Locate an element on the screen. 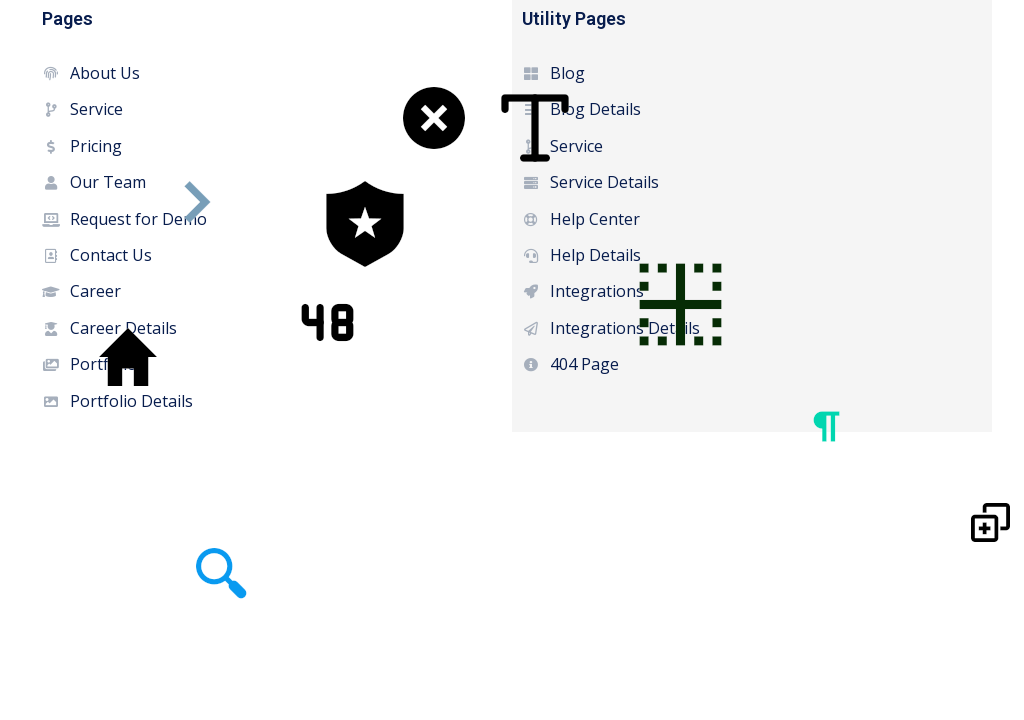  apply inner borders to selected cells is located at coordinates (680, 304).